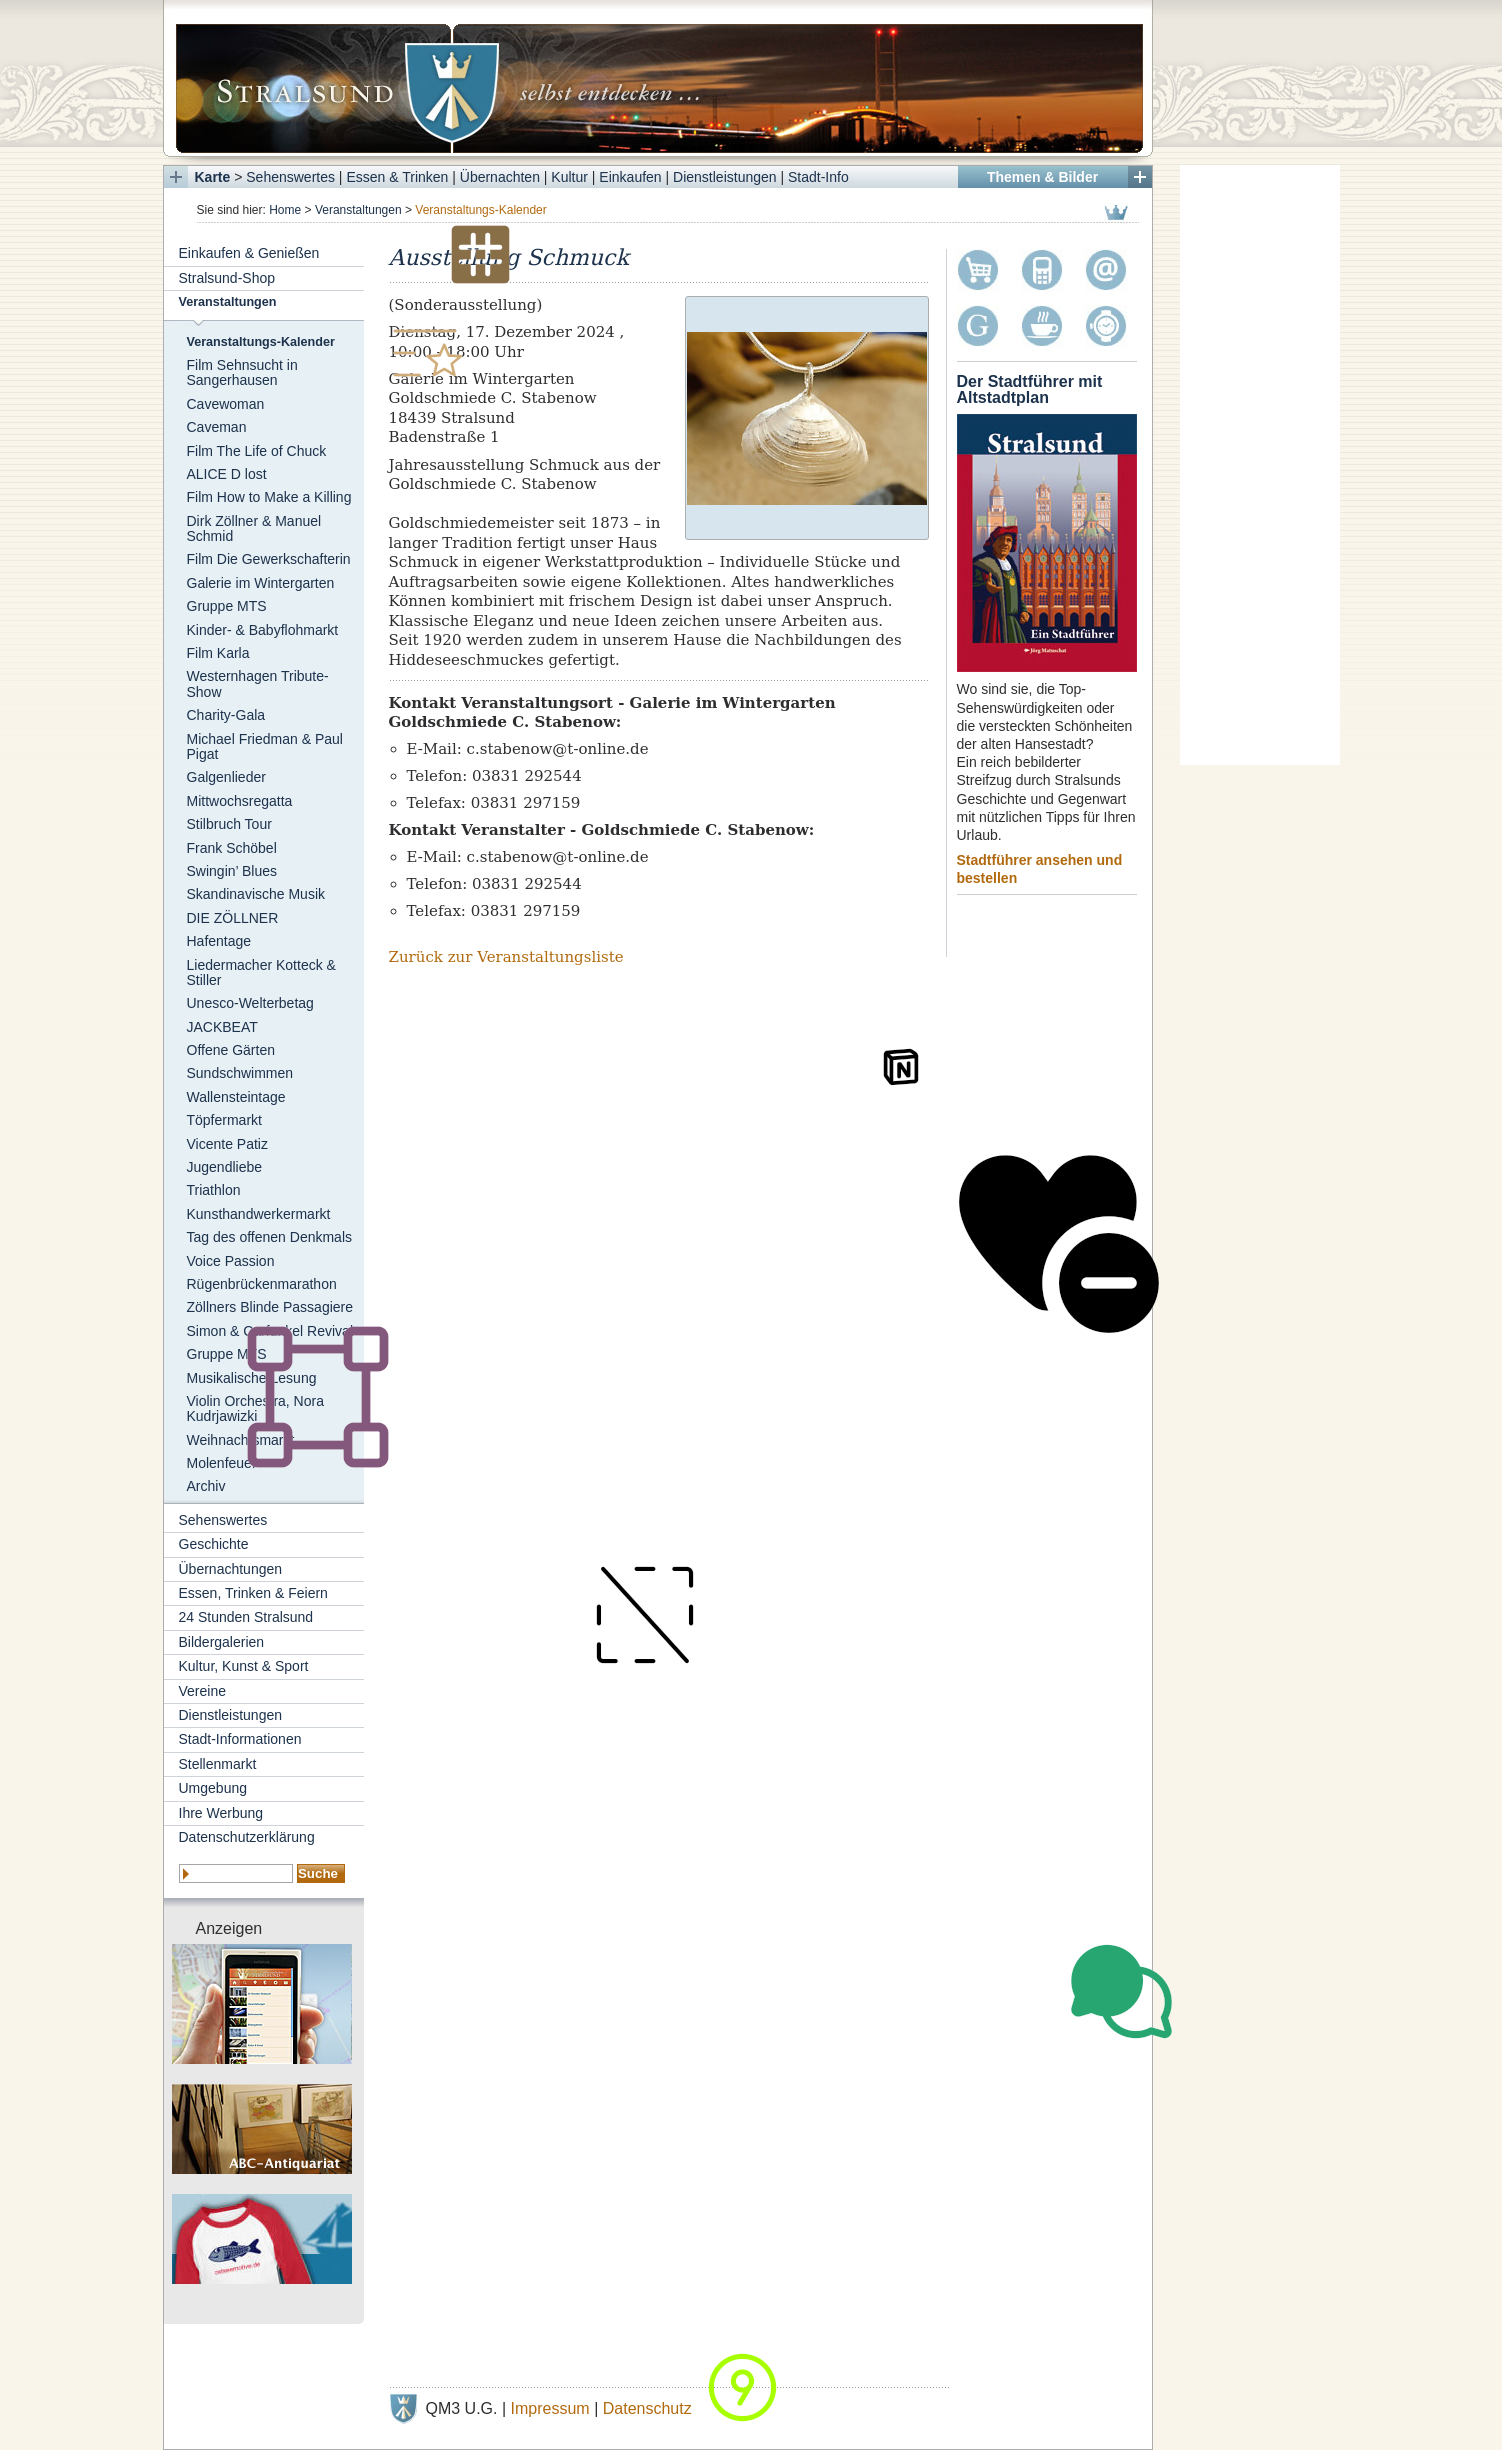 This screenshot has width=1502, height=2450. What do you see at coordinates (425, 353) in the screenshot?
I see `view your favorites list` at bounding box center [425, 353].